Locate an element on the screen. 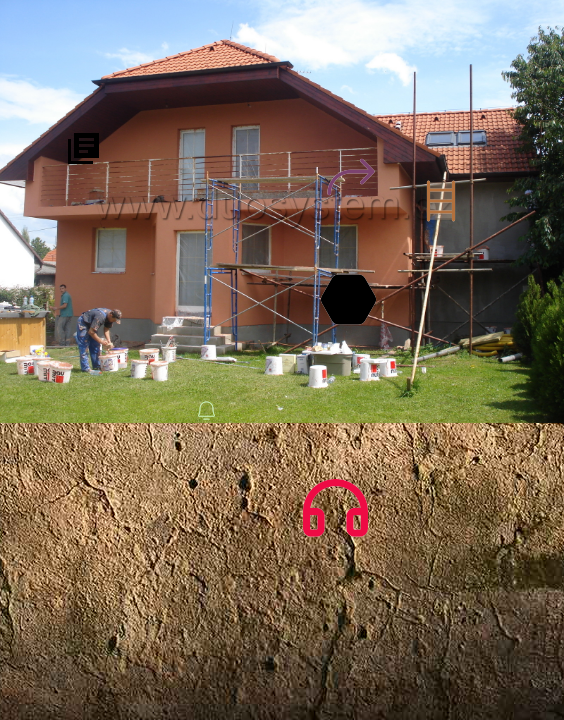 The height and width of the screenshot is (720, 564). hexagonal shape indicator or geometric element is located at coordinates (348, 299).